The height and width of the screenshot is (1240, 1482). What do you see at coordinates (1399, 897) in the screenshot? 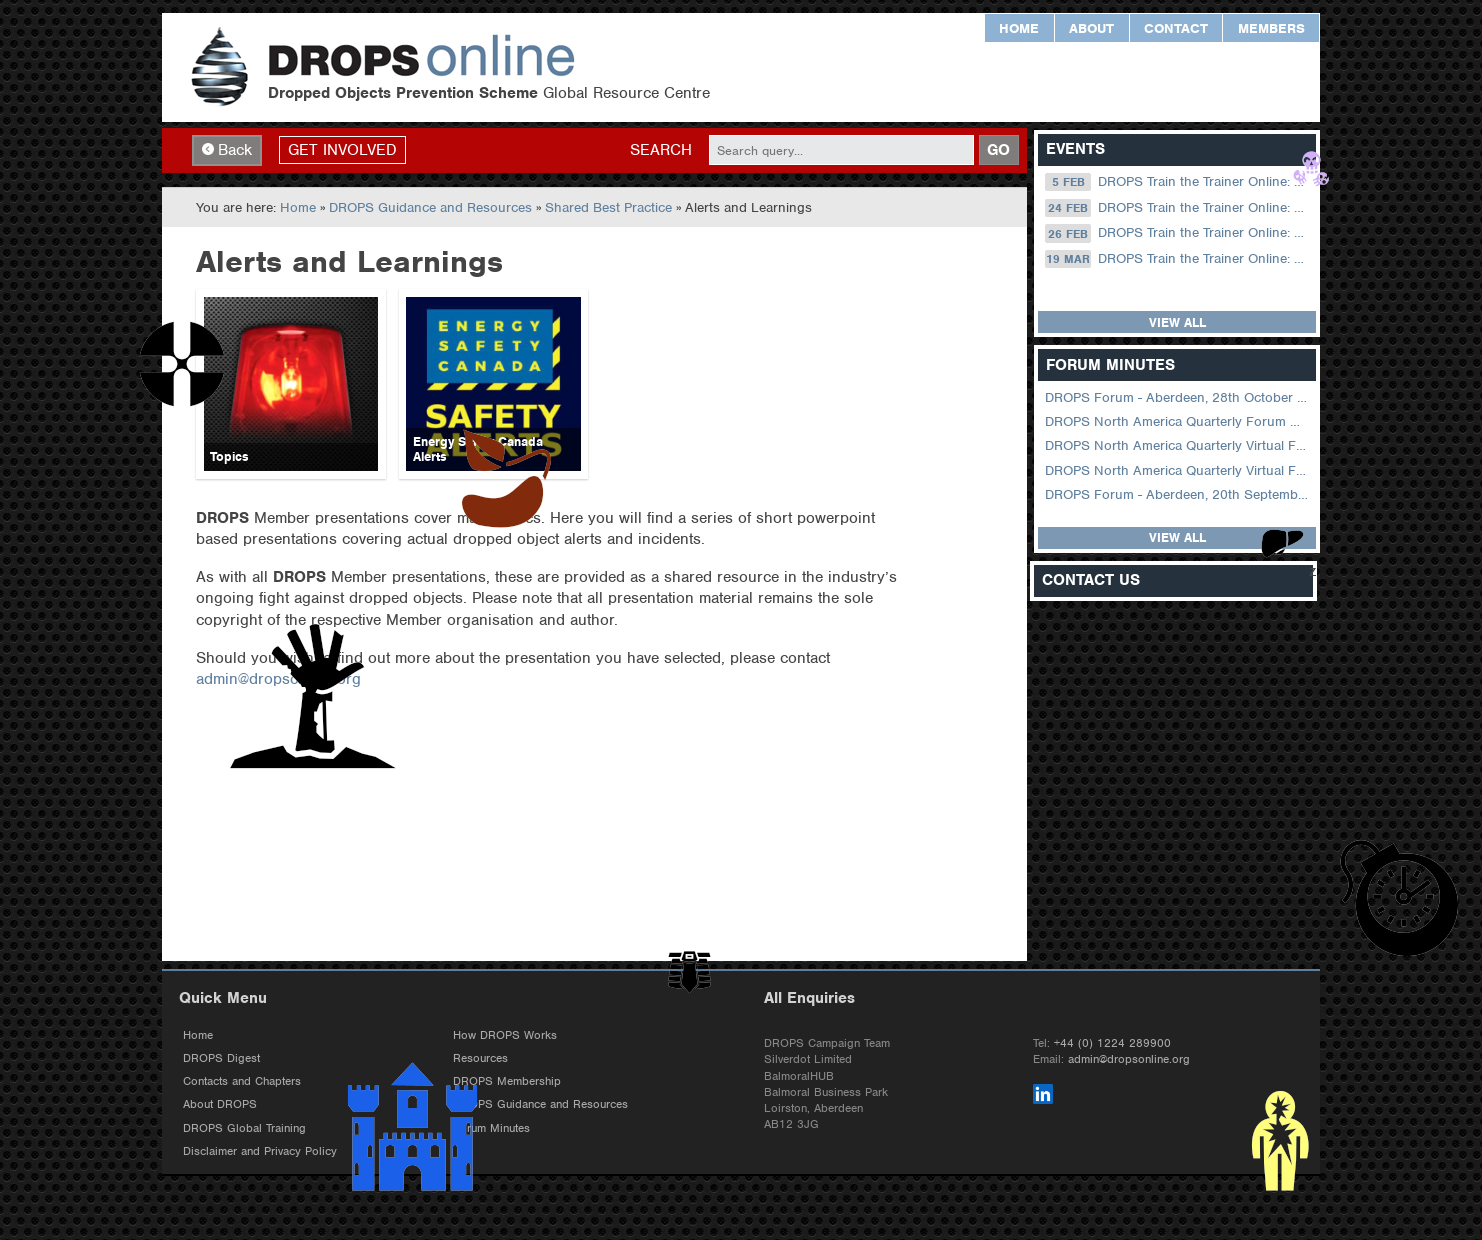
I see `indicates a timed event or countdown` at bounding box center [1399, 897].